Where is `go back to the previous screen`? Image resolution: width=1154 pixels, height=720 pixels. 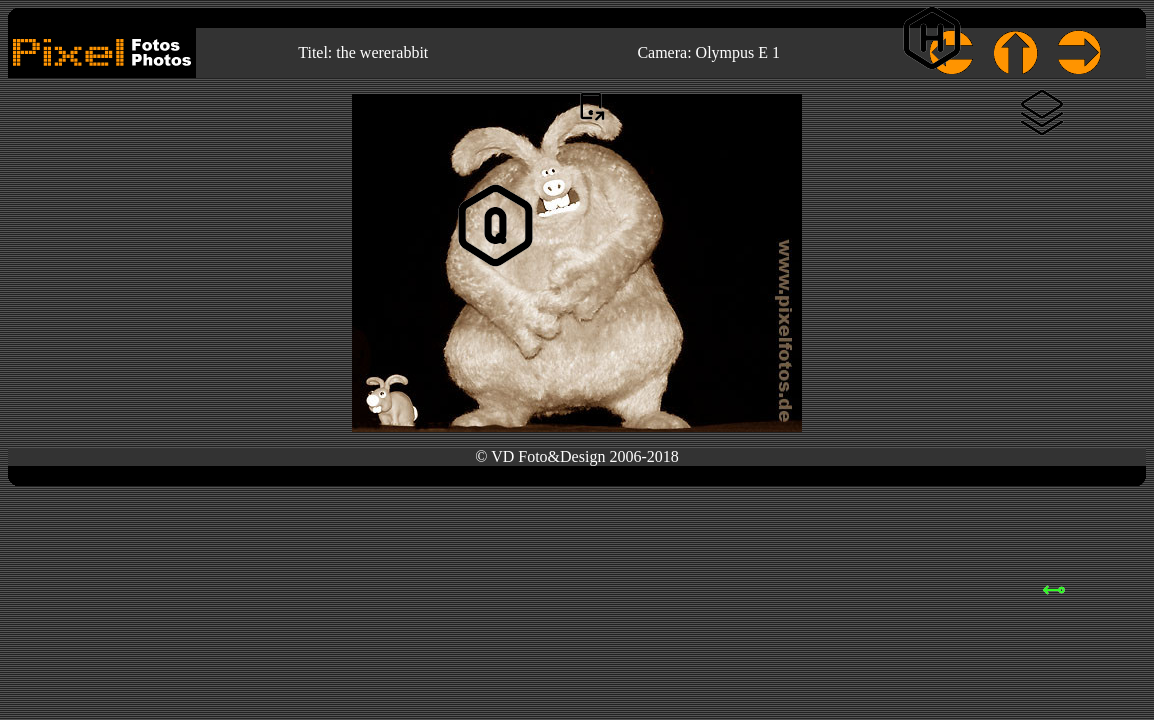
go back to the previous screen is located at coordinates (1054, 590).